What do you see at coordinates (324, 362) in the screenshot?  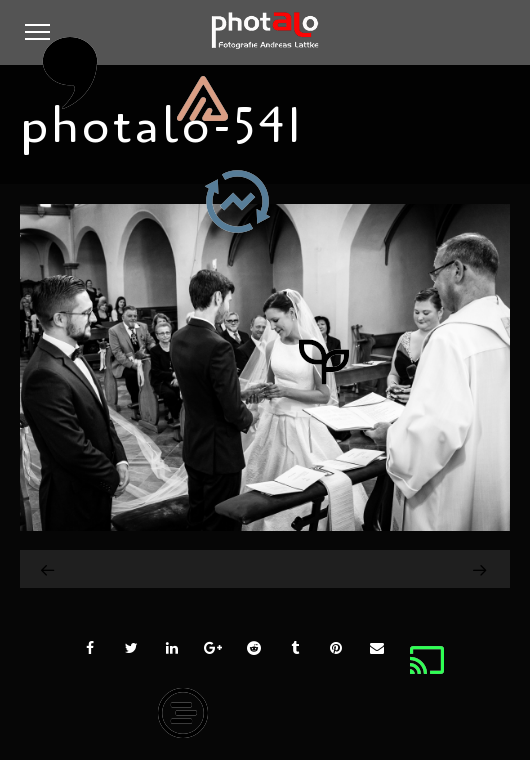 I see `indicates eco-friendly or sustainable option` at bounding box center [324, 362].